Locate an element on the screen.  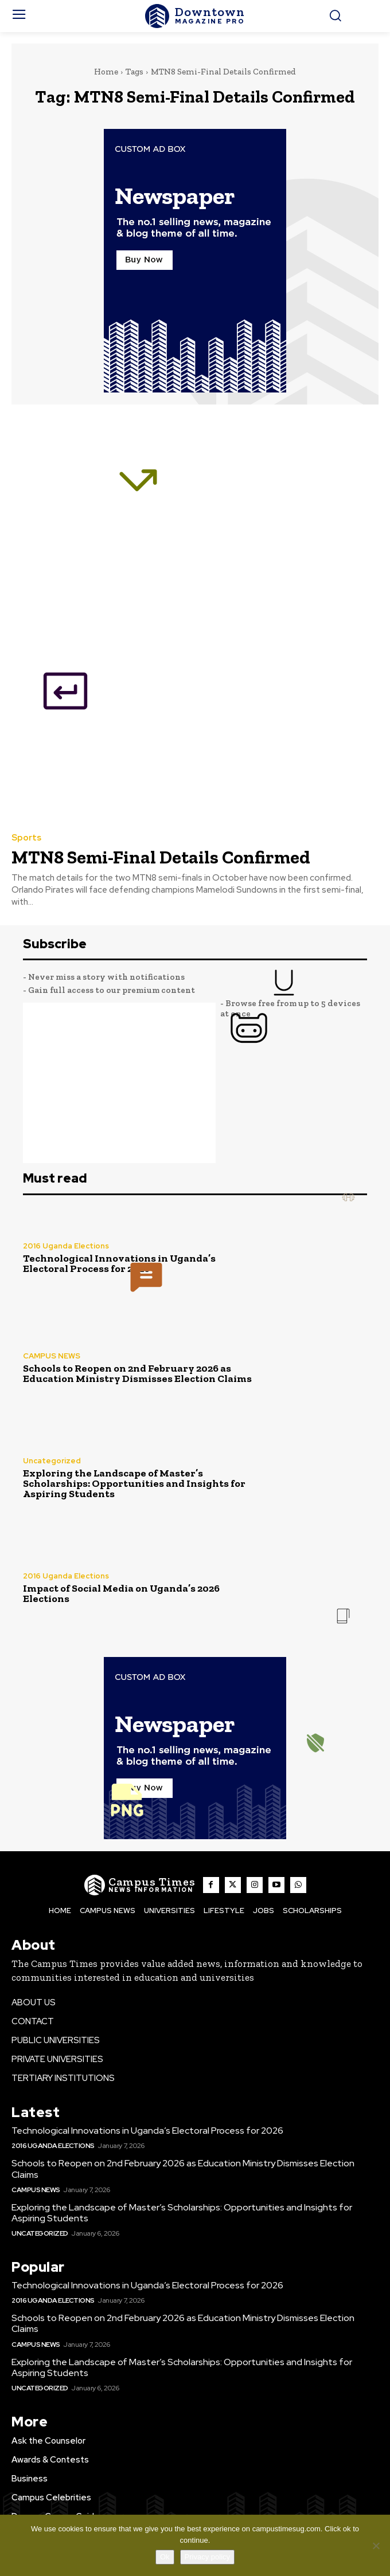
security or protection is disabled is located at coordinates (315, 1743).